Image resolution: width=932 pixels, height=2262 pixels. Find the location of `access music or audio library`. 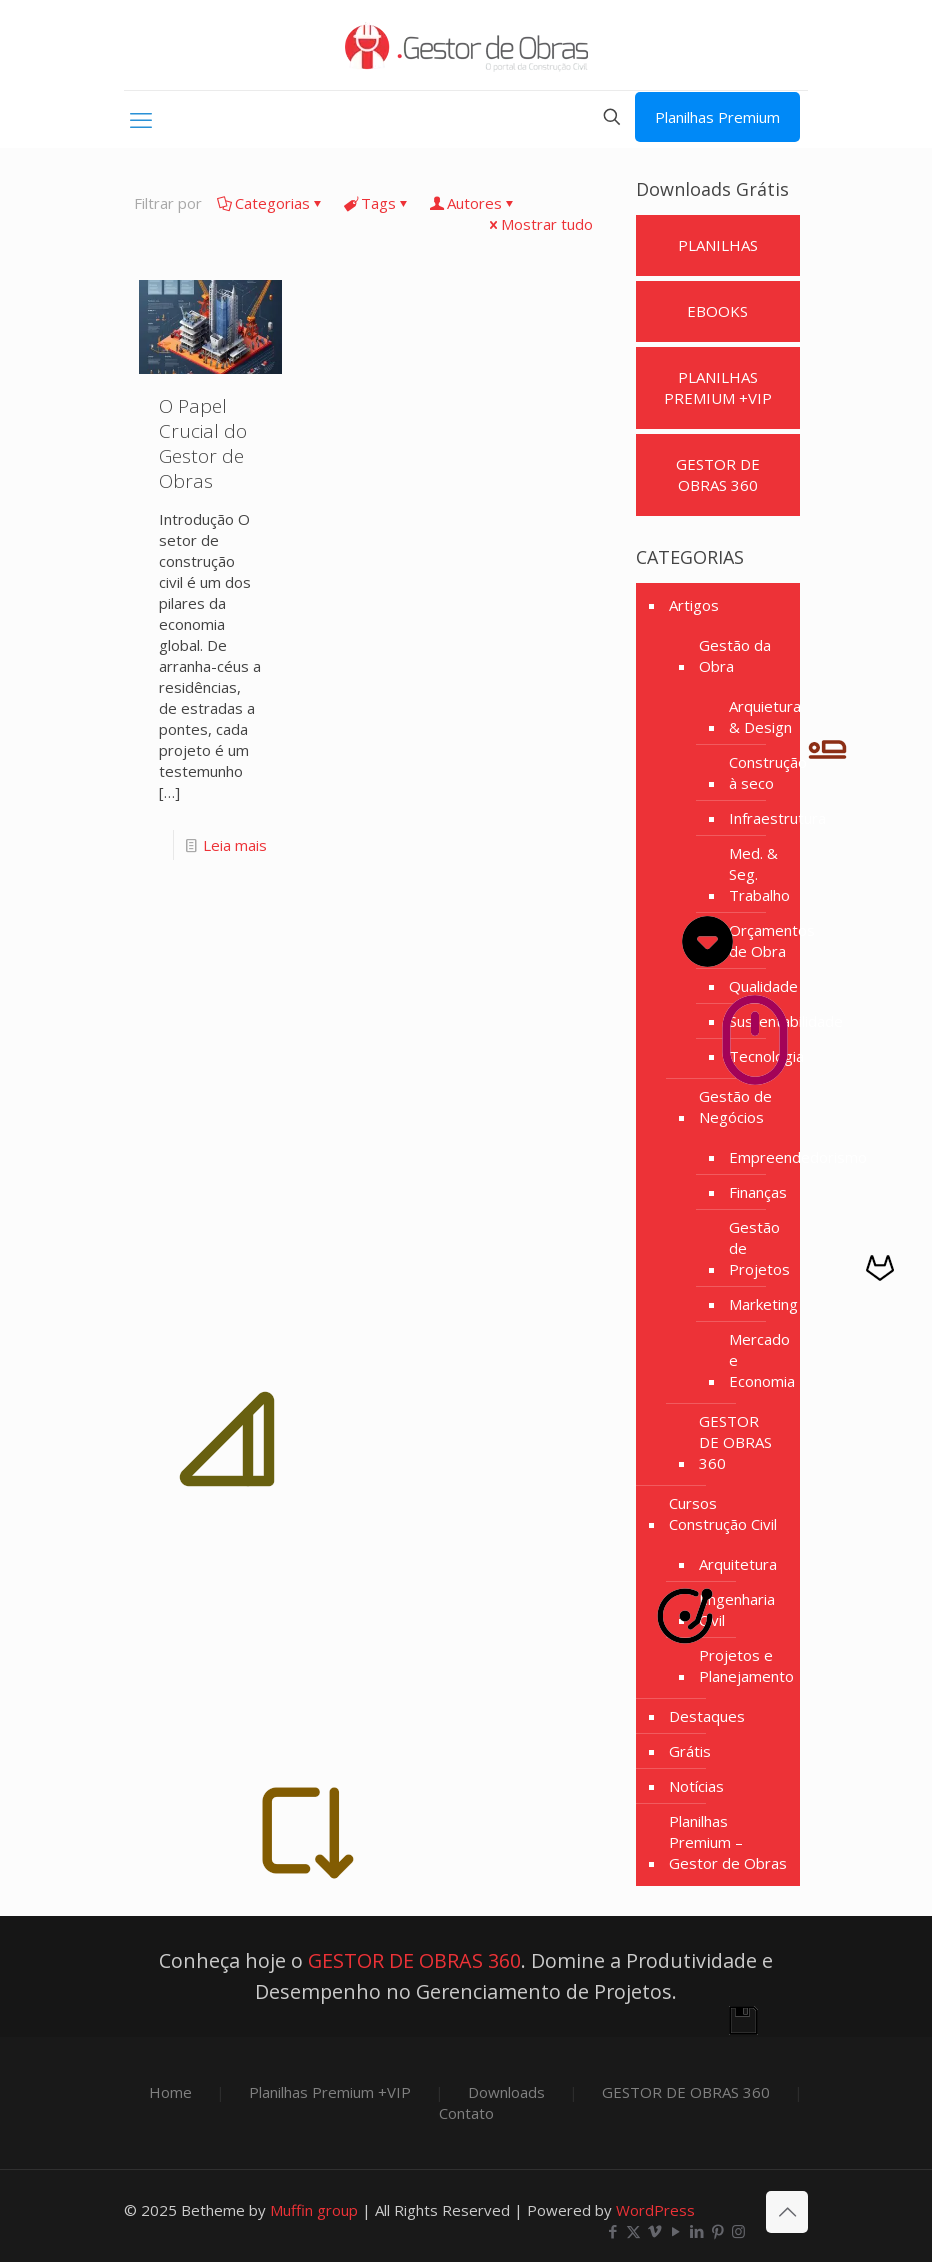

access music or audio library is located at coordinates (685, 1616).